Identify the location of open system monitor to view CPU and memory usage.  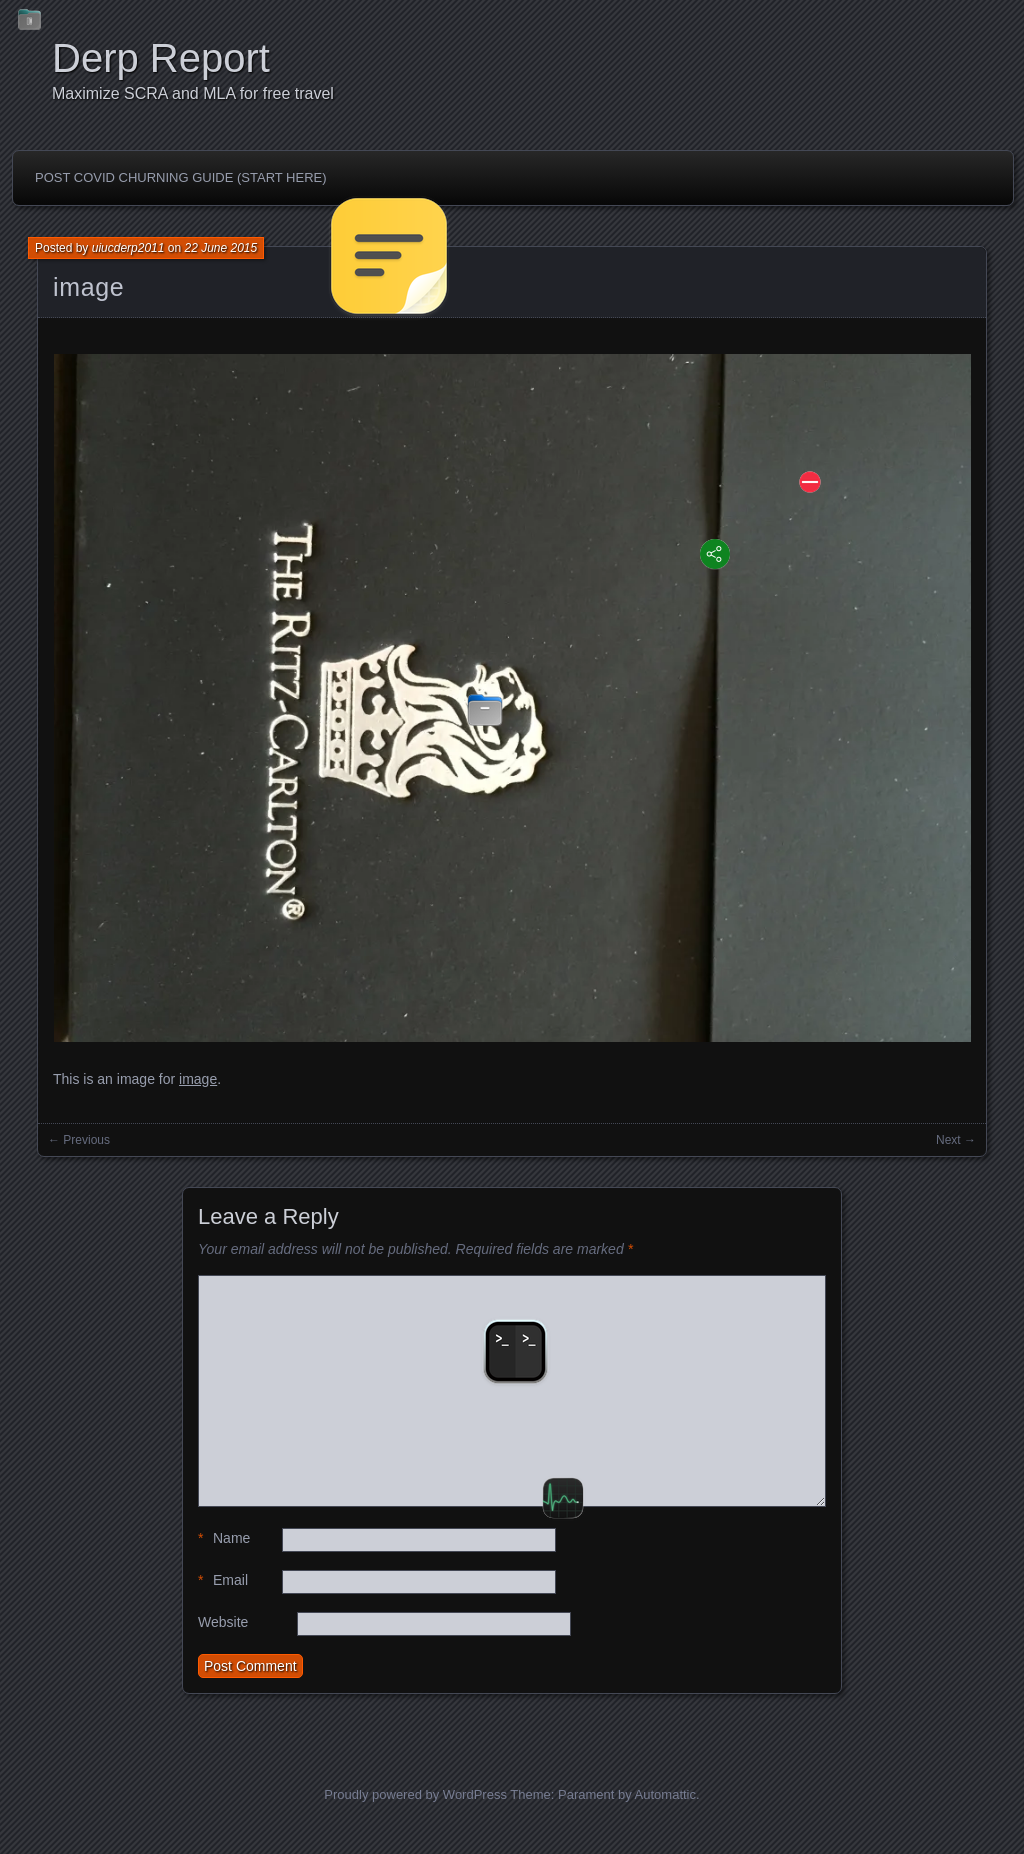
(563, 1498).